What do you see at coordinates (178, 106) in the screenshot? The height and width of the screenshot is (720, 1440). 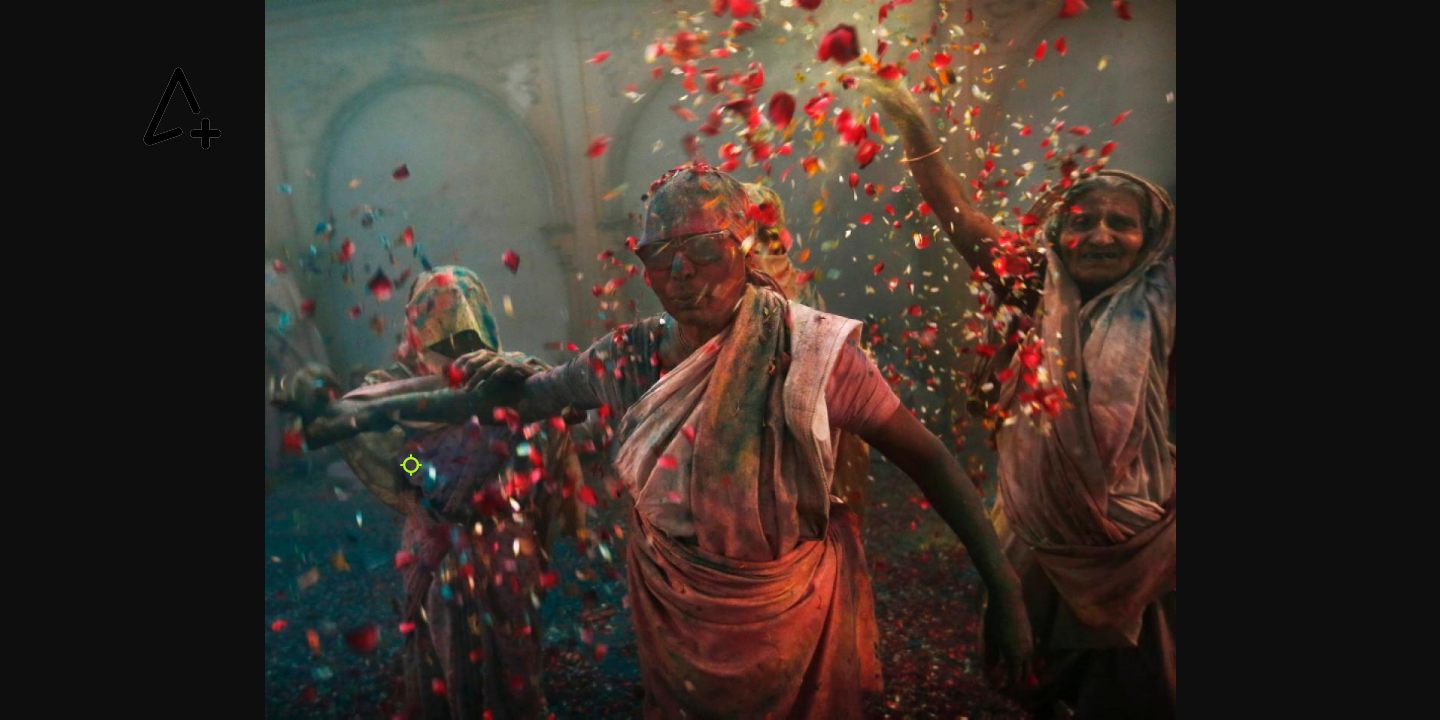 I see `add a new navigation waypoint` at bounding box center [178, 106].